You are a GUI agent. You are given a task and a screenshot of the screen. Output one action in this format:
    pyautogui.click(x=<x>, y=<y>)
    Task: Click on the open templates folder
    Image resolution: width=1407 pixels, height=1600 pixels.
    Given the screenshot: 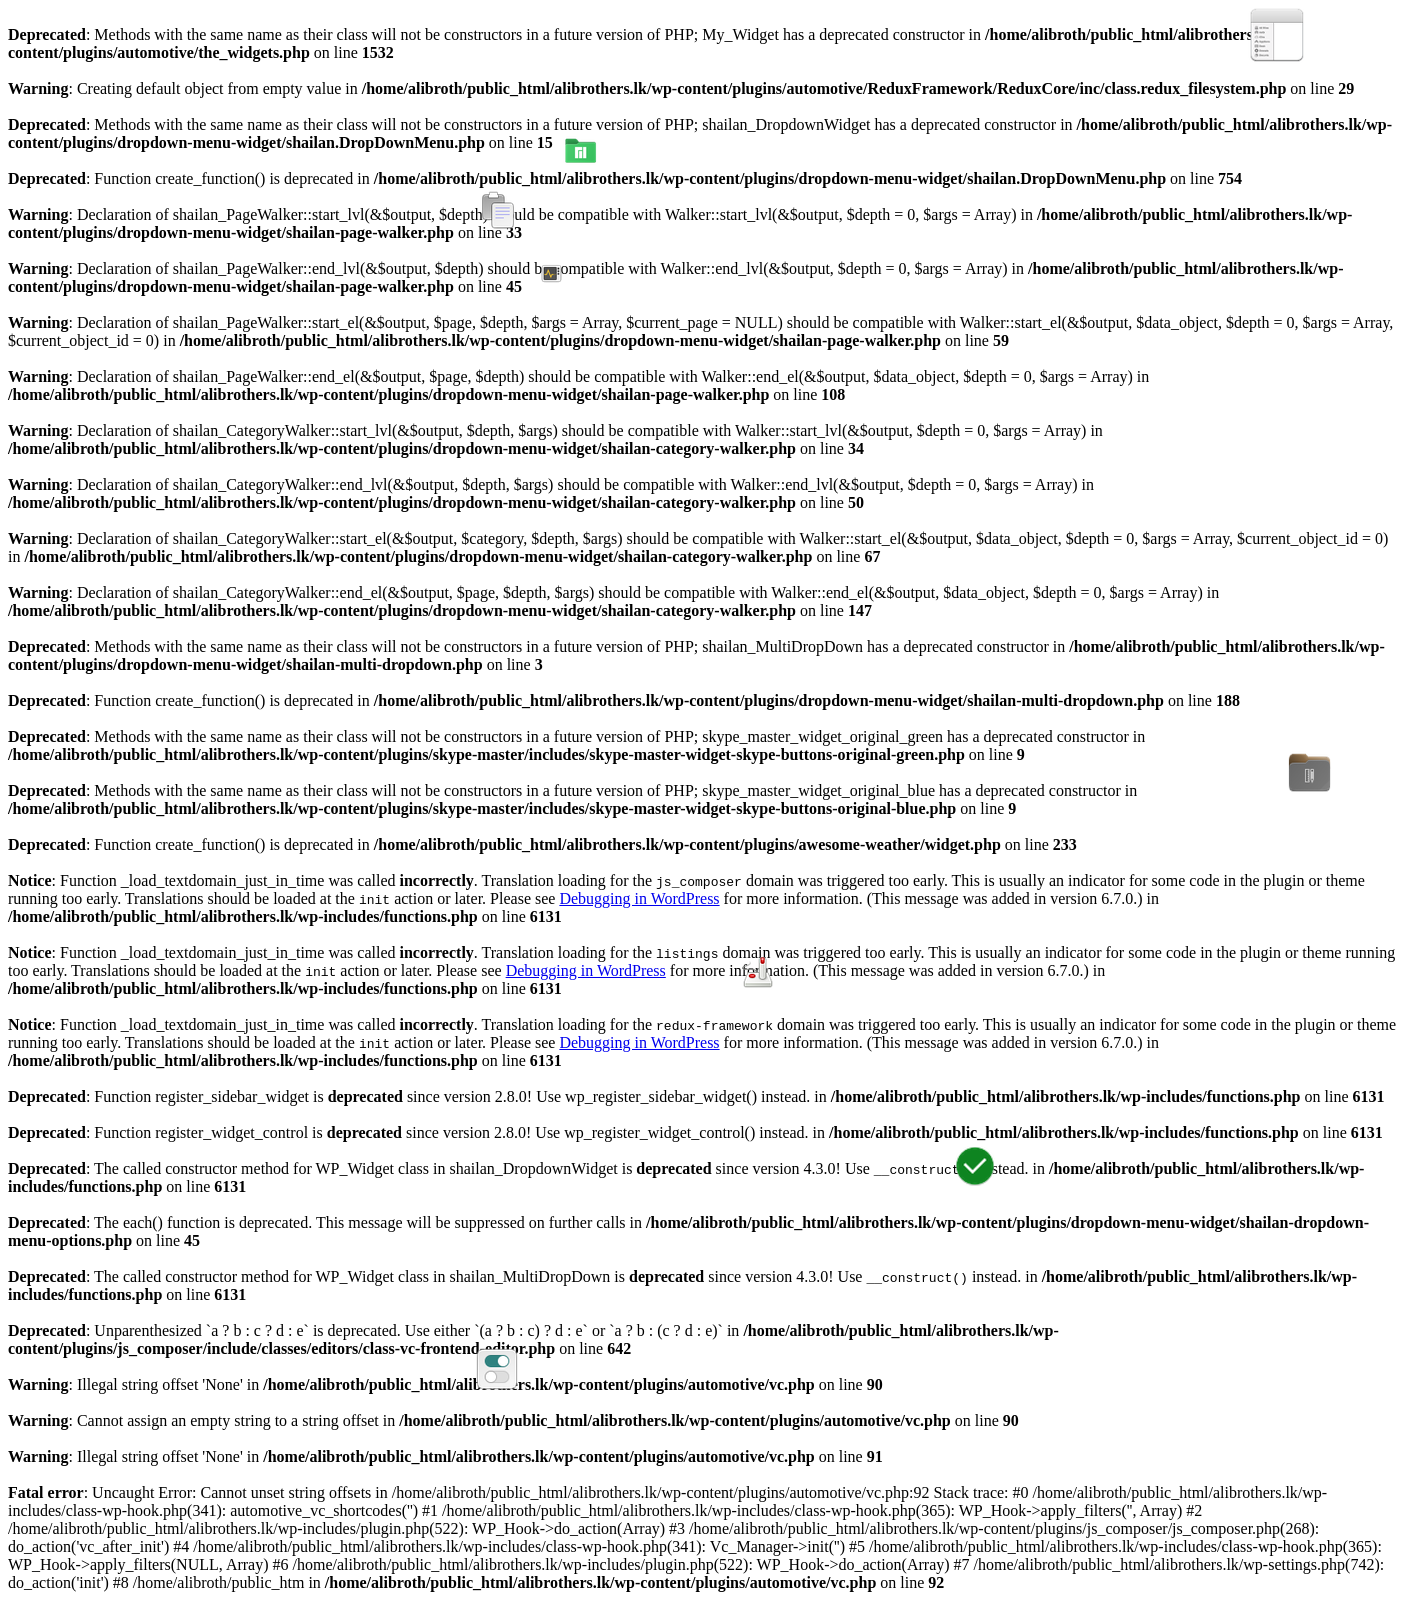 What is the action you would take?
    pyautogui.click(x=1309, y=772)
    